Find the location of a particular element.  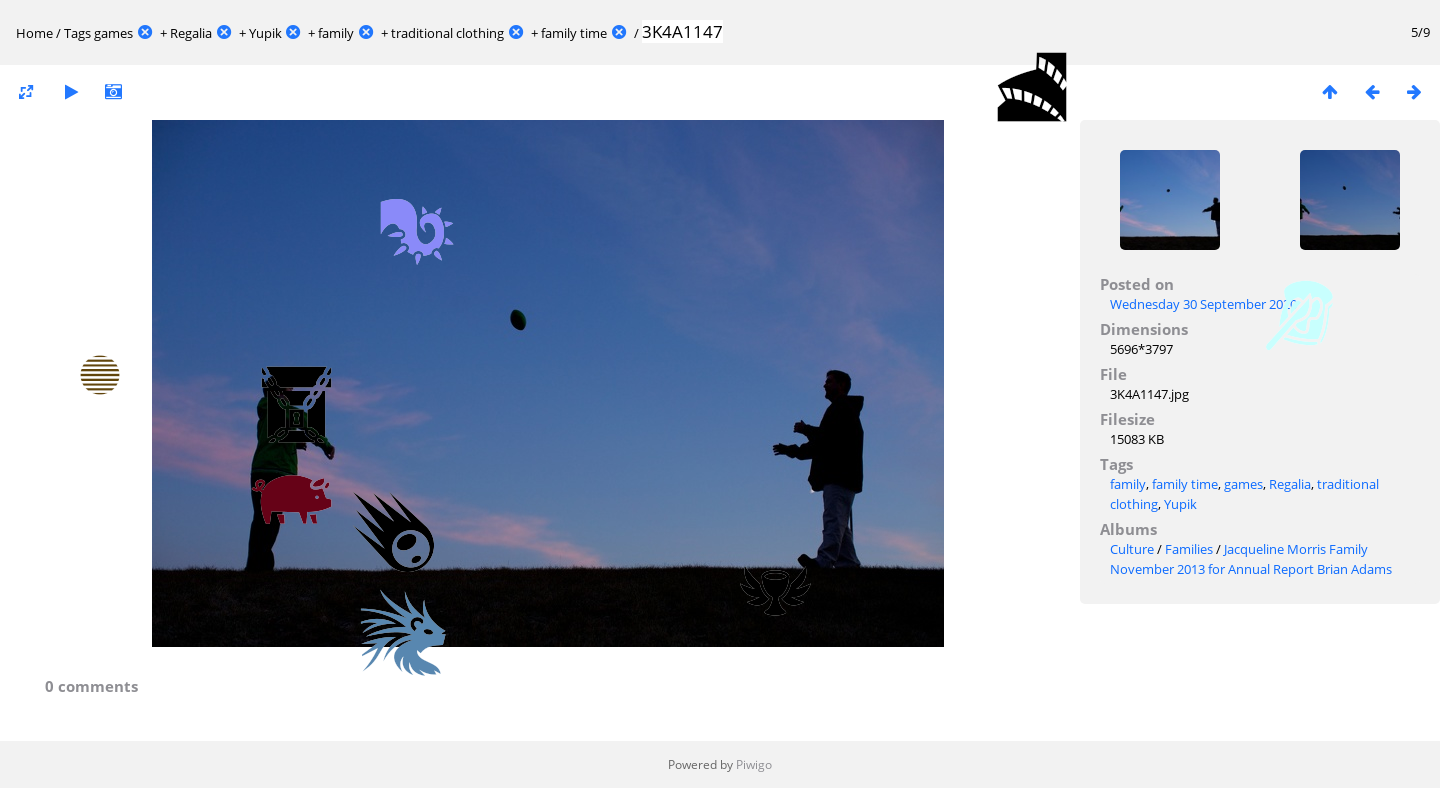

access secure storage or vault is located at coordinates (296, 404).